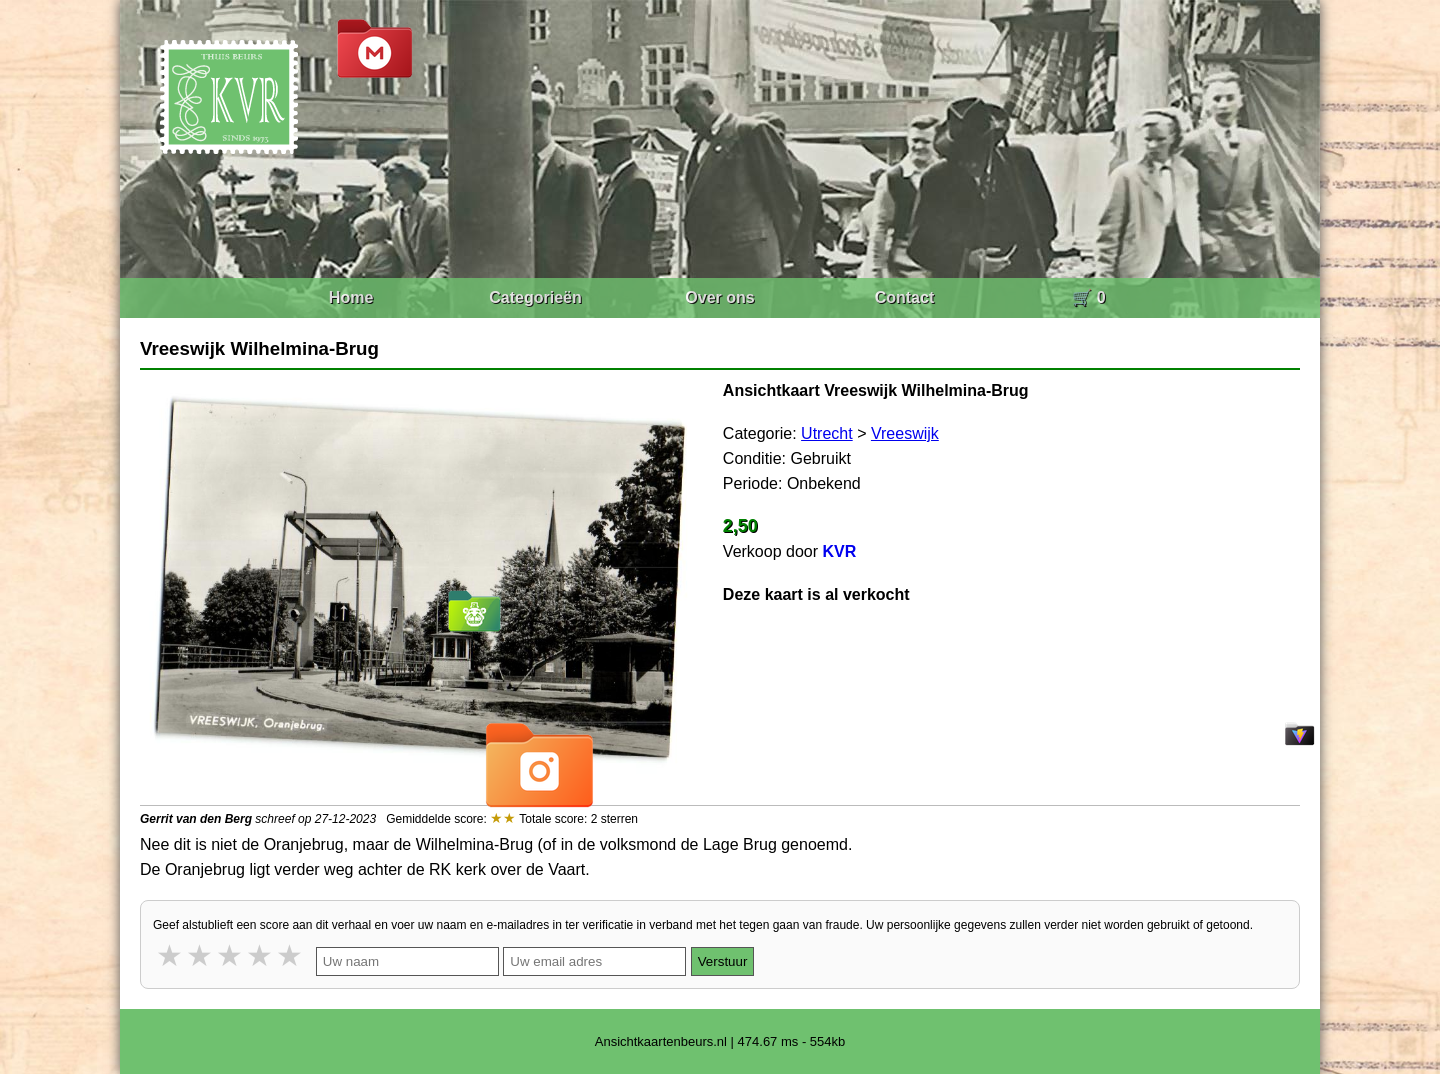 The image size is (1440, 1074). Describe the element at coordinates (474, 612) in the screenshot. I see `open your Game Jolt games folder` at that location.